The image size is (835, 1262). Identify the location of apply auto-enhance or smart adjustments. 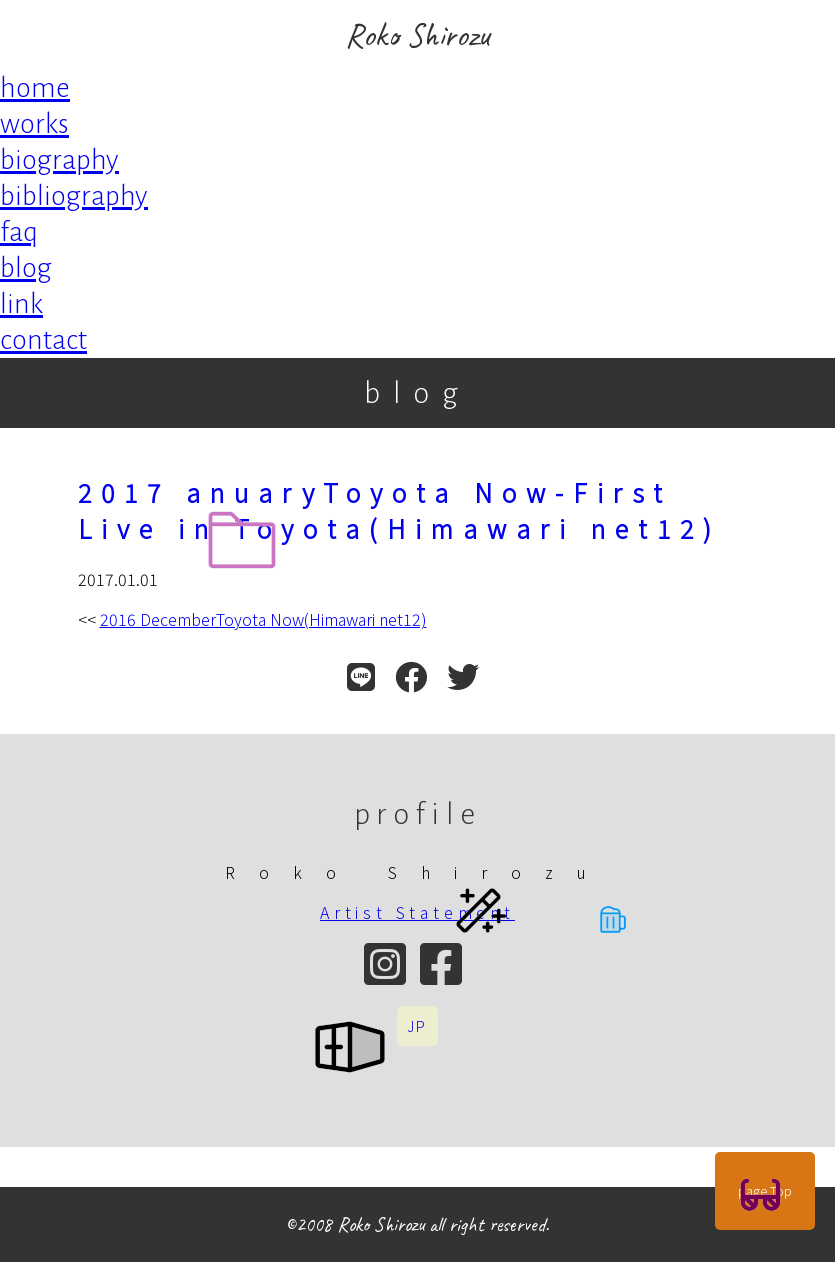
(478, 910).